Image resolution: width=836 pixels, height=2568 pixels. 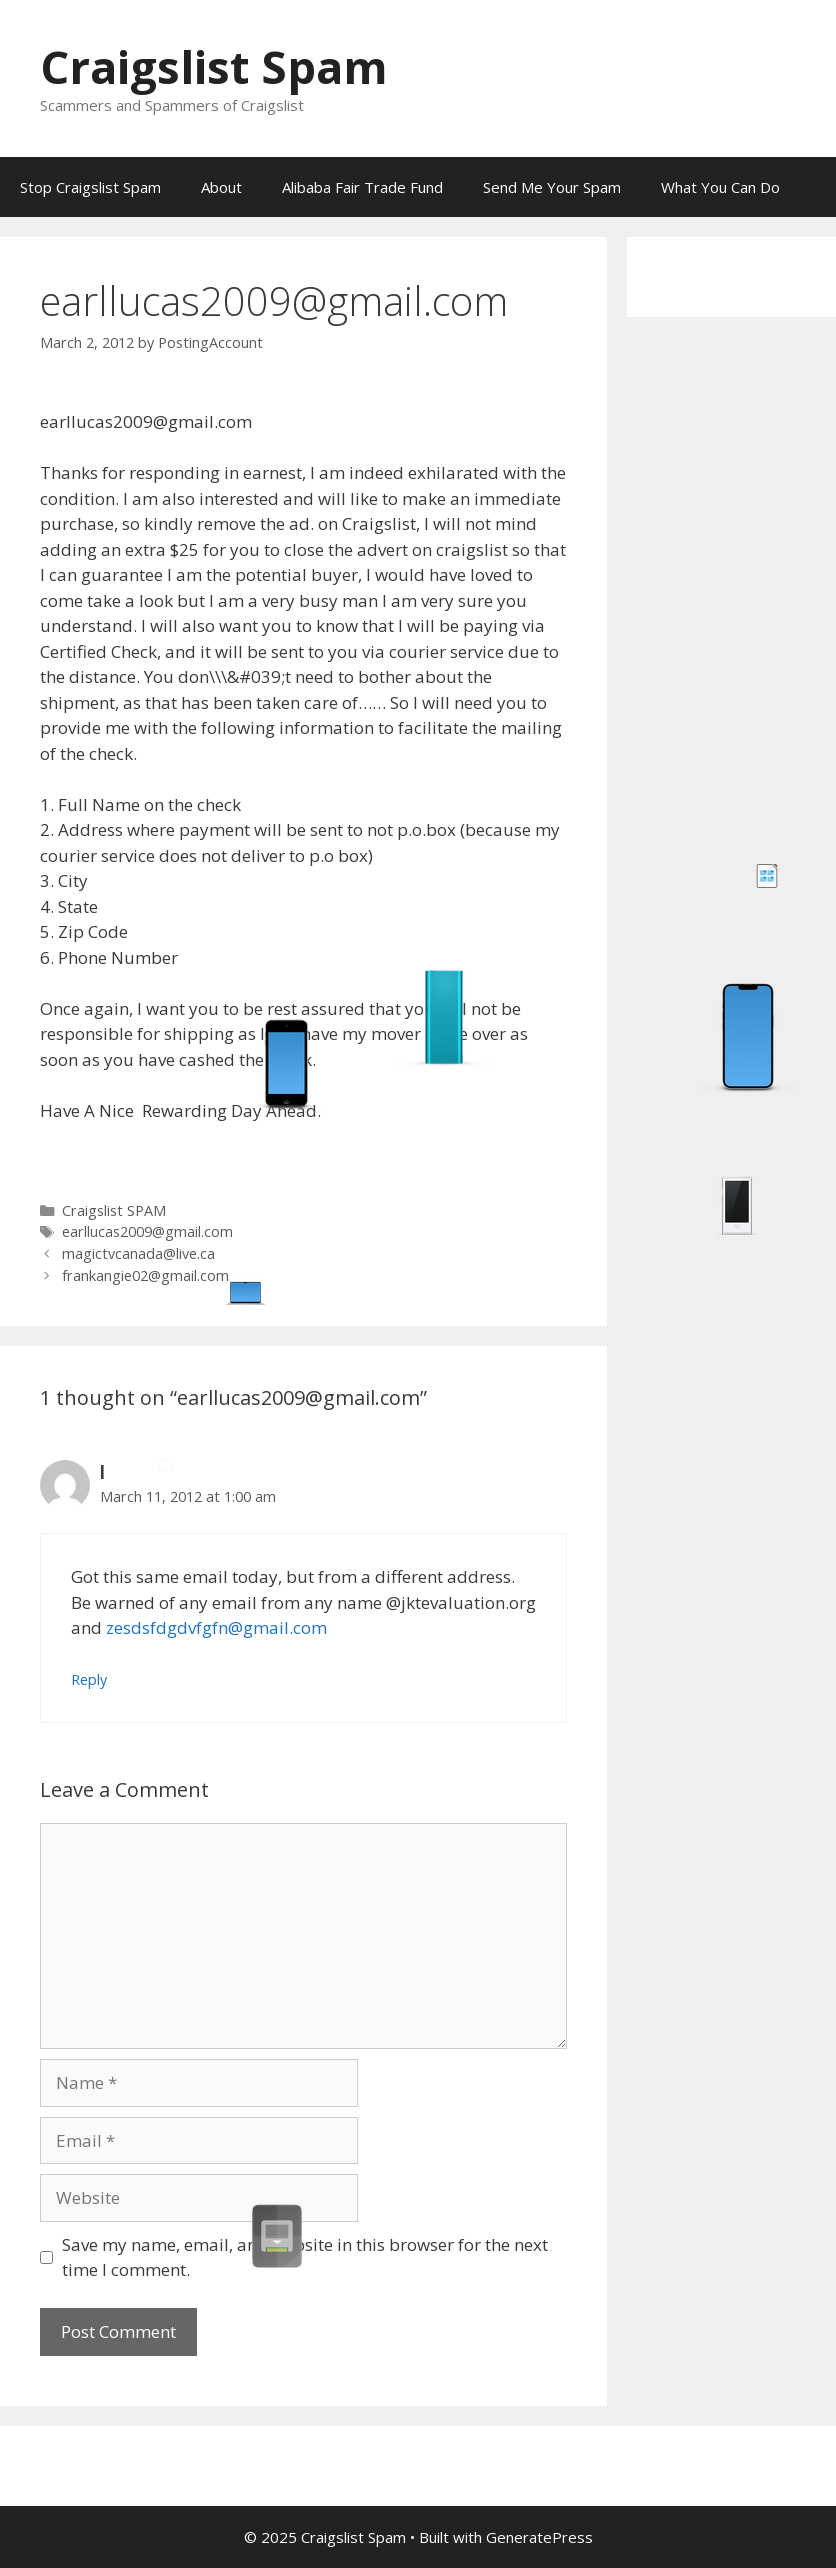 What do you see at coordinates (748, 1038) in the screenshot?
I see `iPhone 16e device icon` at bounding box center [748, 1038].